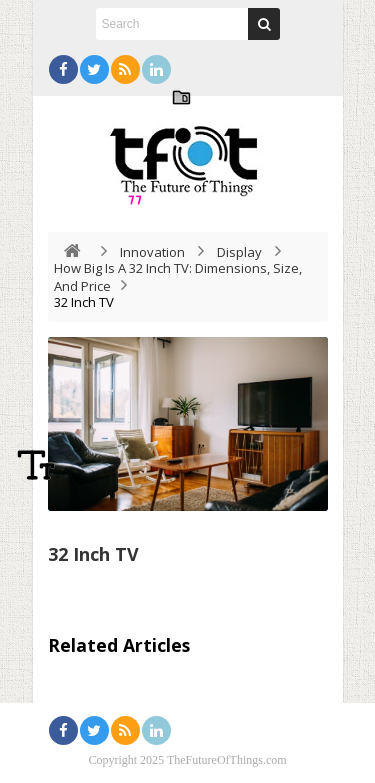  I want to click on access saved code snippets, so click(181, 97).